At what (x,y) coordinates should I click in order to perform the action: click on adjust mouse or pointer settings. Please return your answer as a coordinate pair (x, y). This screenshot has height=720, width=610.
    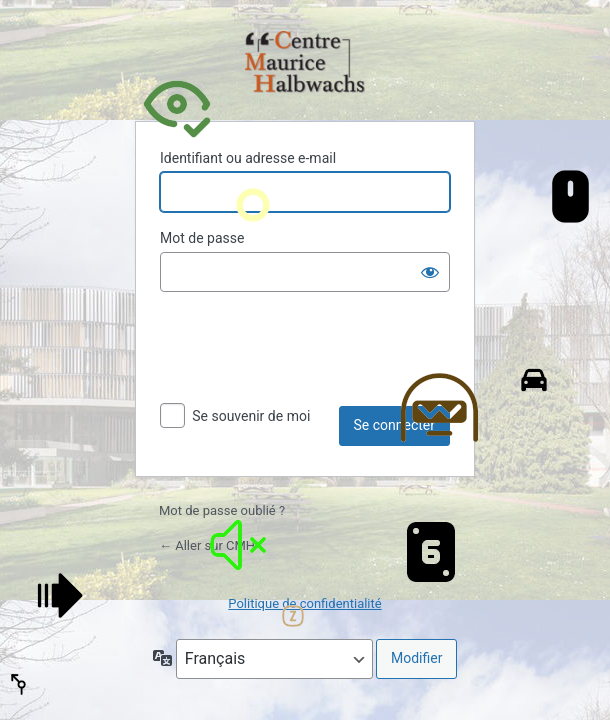
    Looking at the image, I should click on (570, 196).